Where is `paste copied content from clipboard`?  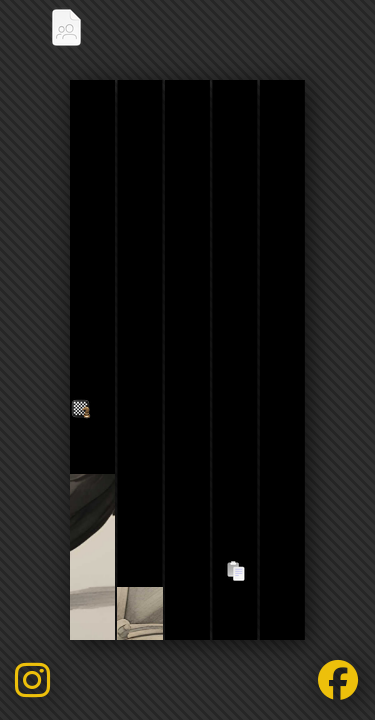
paste copied content from clipboard is located at coordinates (236, 571).